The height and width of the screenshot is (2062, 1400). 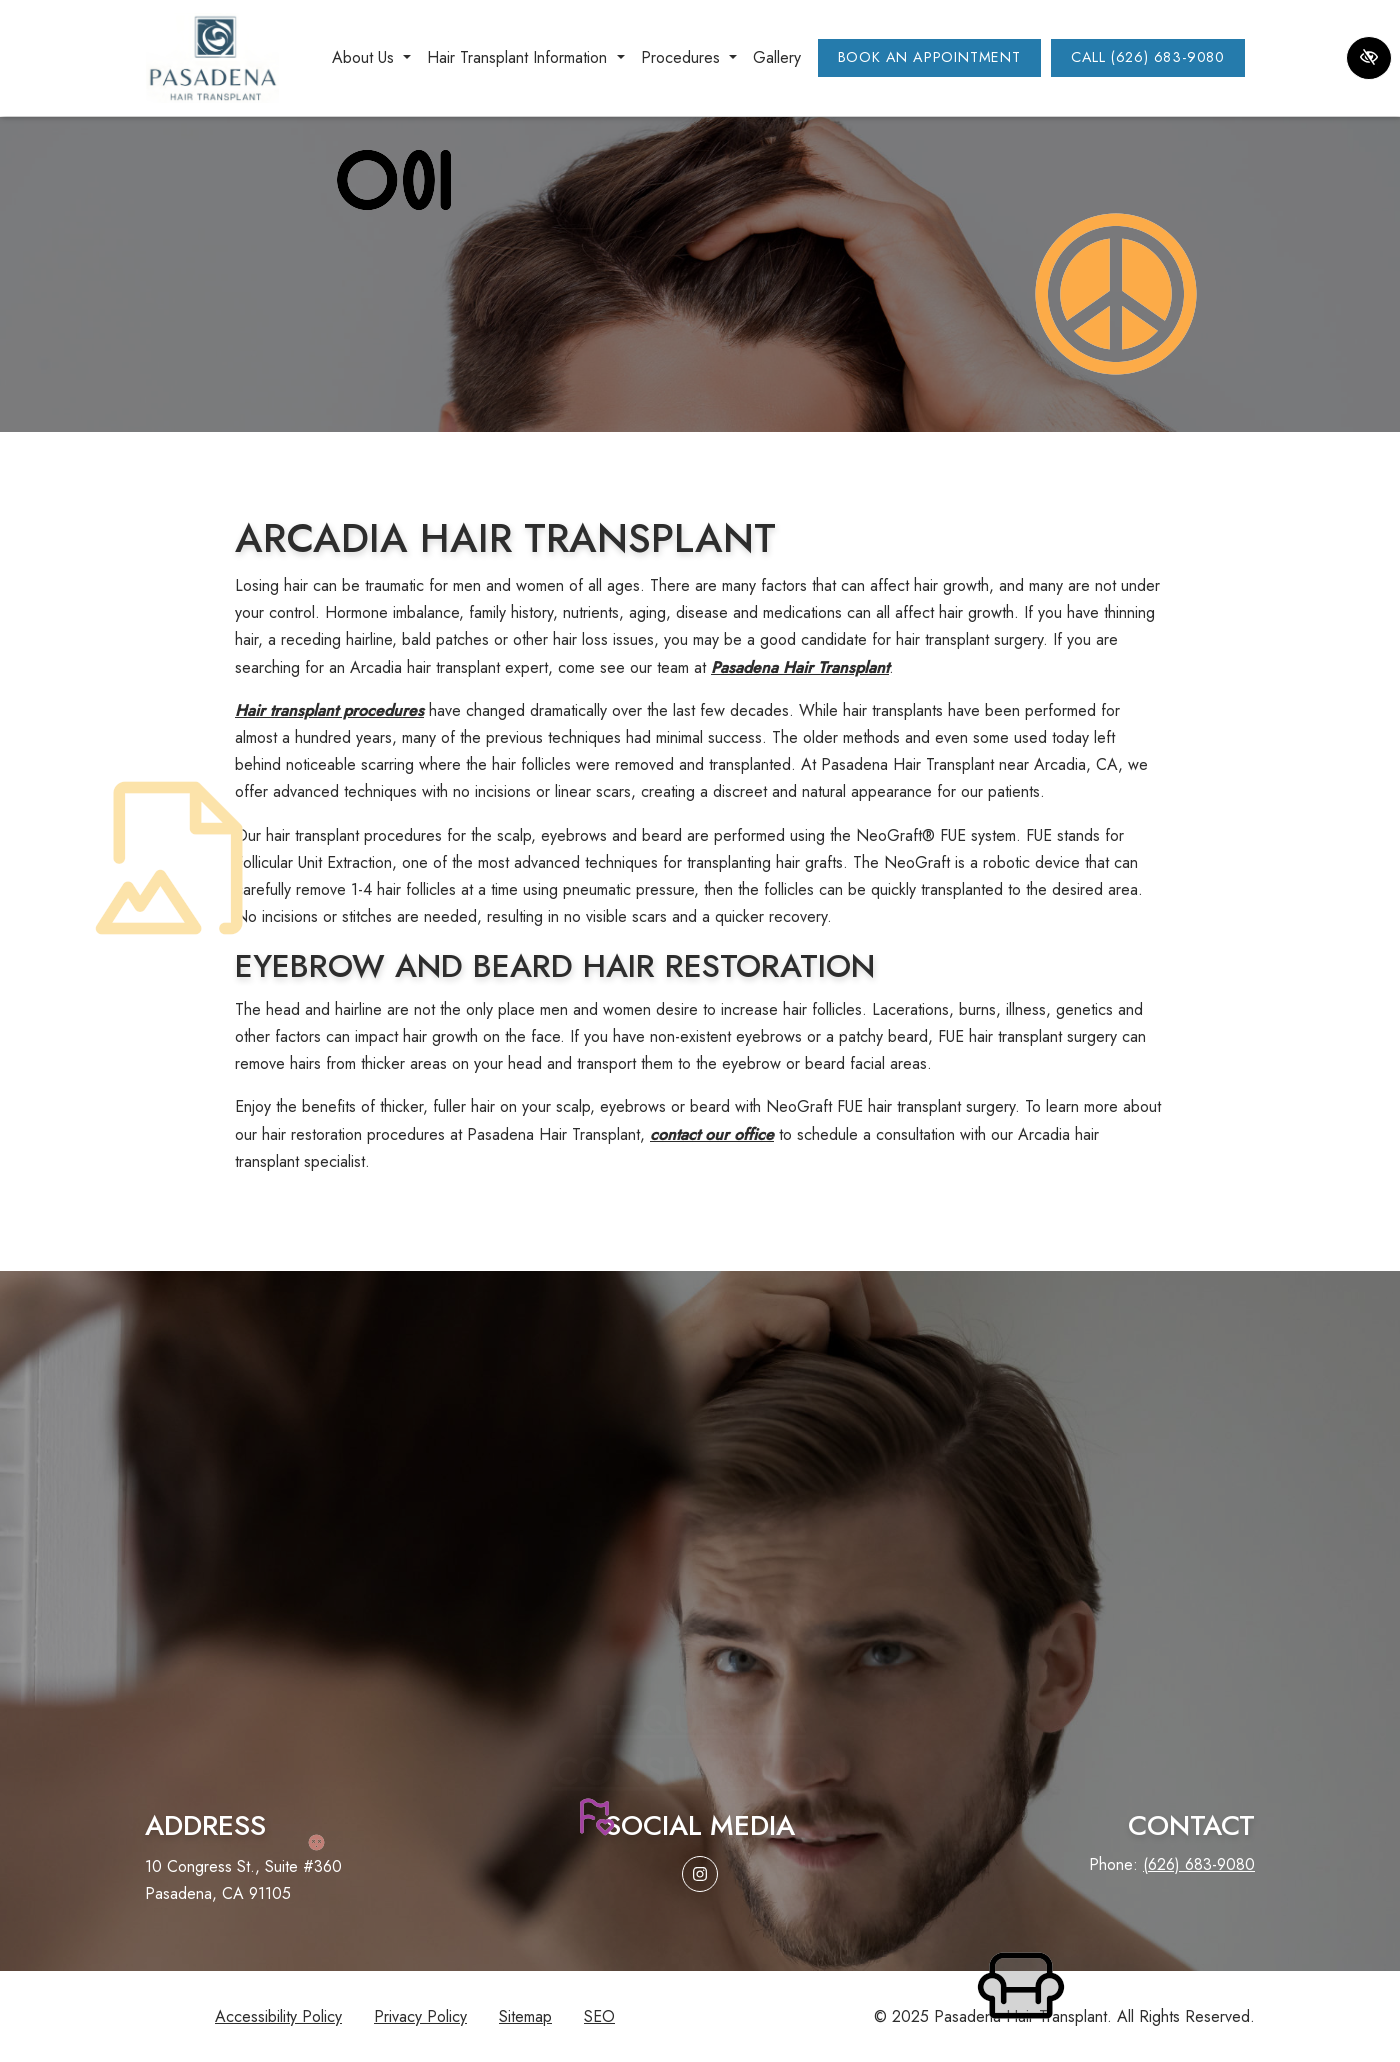 What do you see at coordinates (1116, 294) in the screenshot?
I see `indicates a peaceful or non-violent mode` at bounding box center [1116, 294].